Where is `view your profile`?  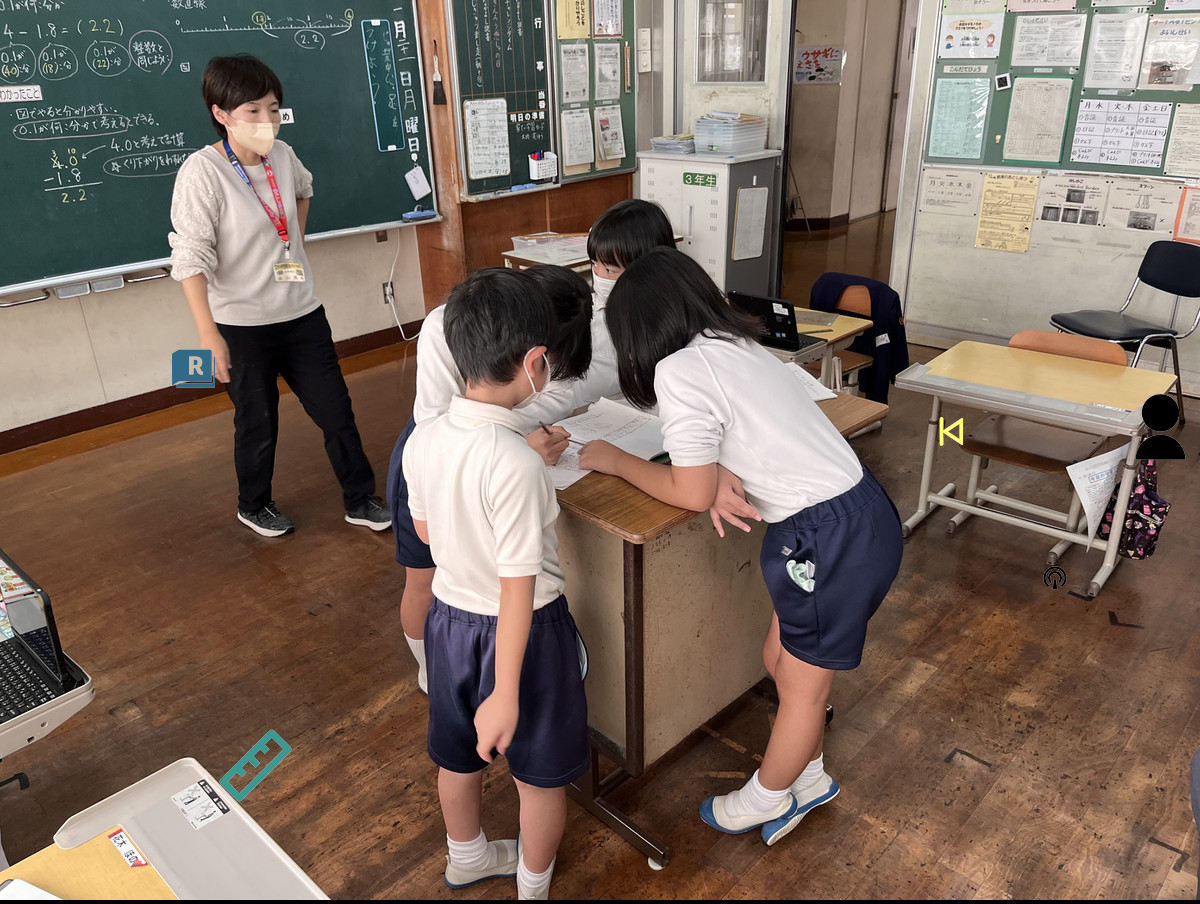
view your profile is located at coordinates (1160, 428).